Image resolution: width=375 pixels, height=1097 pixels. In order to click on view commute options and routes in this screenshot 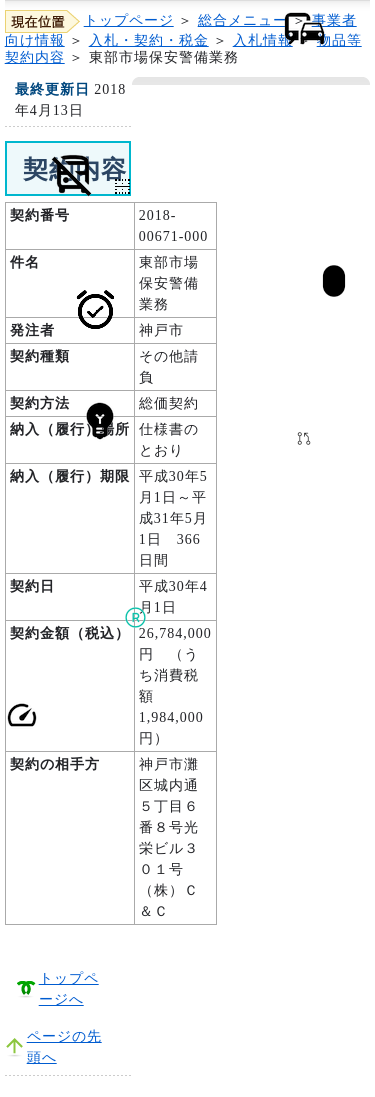, I will do `click(304, 28)`.